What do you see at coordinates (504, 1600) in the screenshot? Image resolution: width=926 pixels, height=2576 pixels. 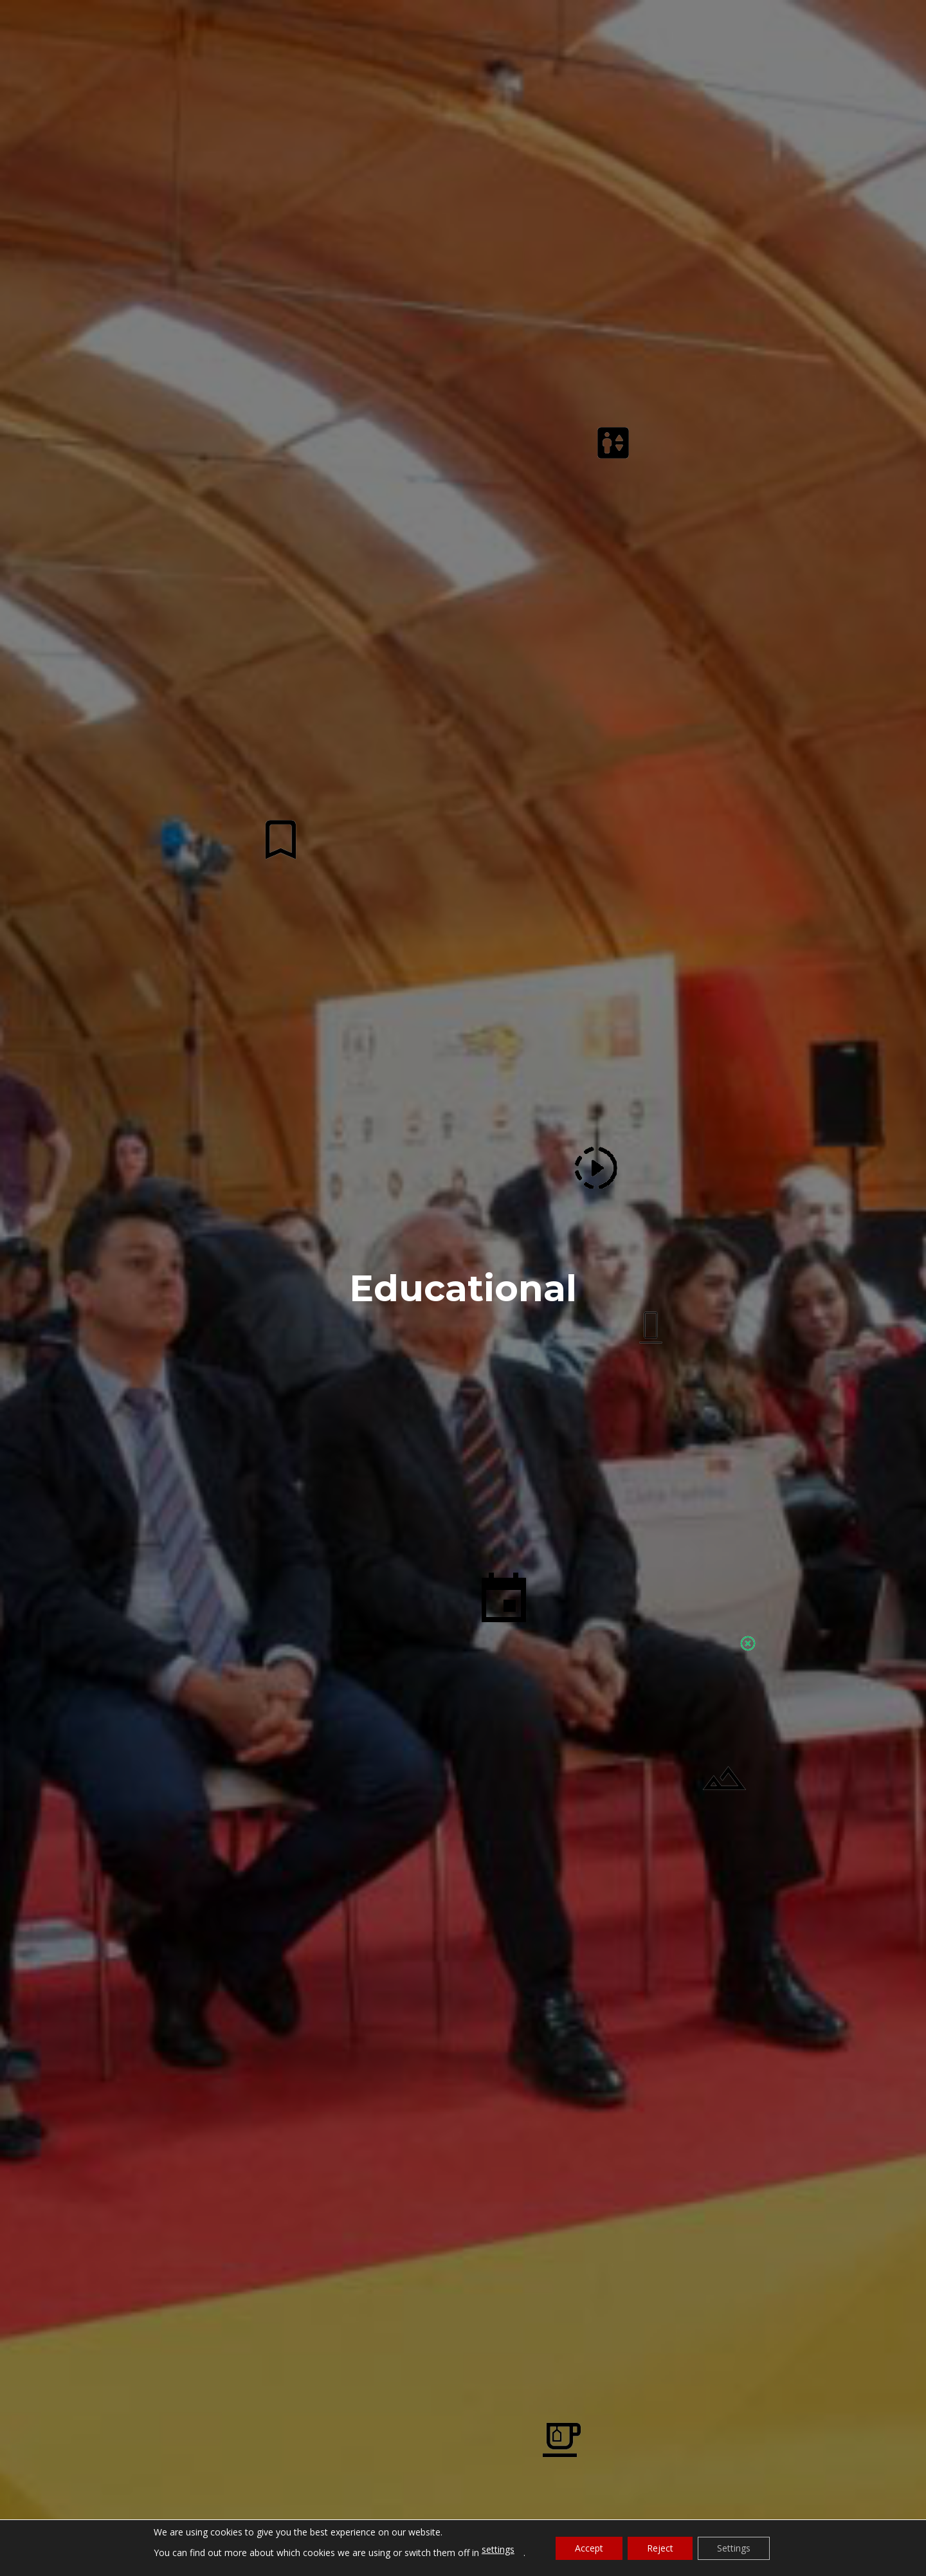 I see `add an event to your calendar` at bounding box center [504, 1600].